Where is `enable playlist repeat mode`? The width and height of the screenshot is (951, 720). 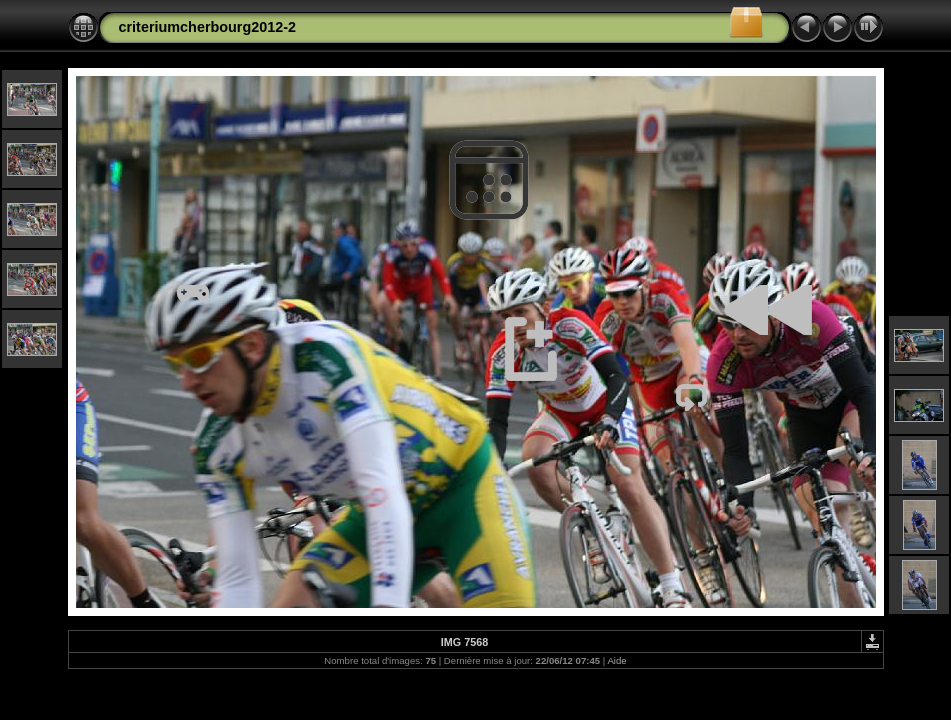 enable playlist repeat mode is located at coordinates (691, 395).